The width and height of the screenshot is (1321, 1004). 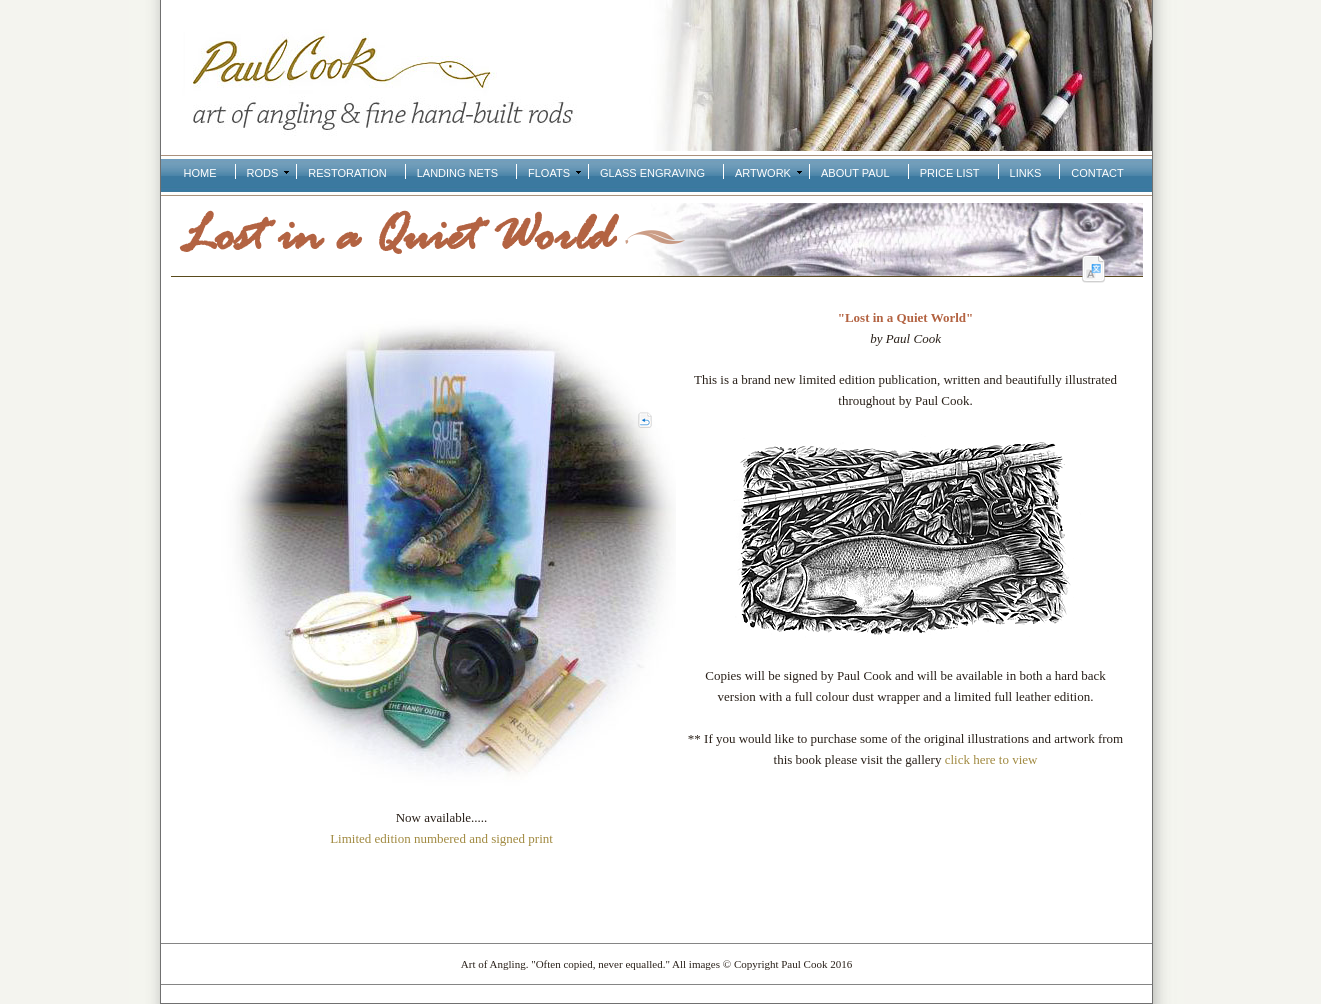 What do you see at coordinates (645, 420) in the screenshot?
I see `revert document to previous version` at bounding box center [645, 420].